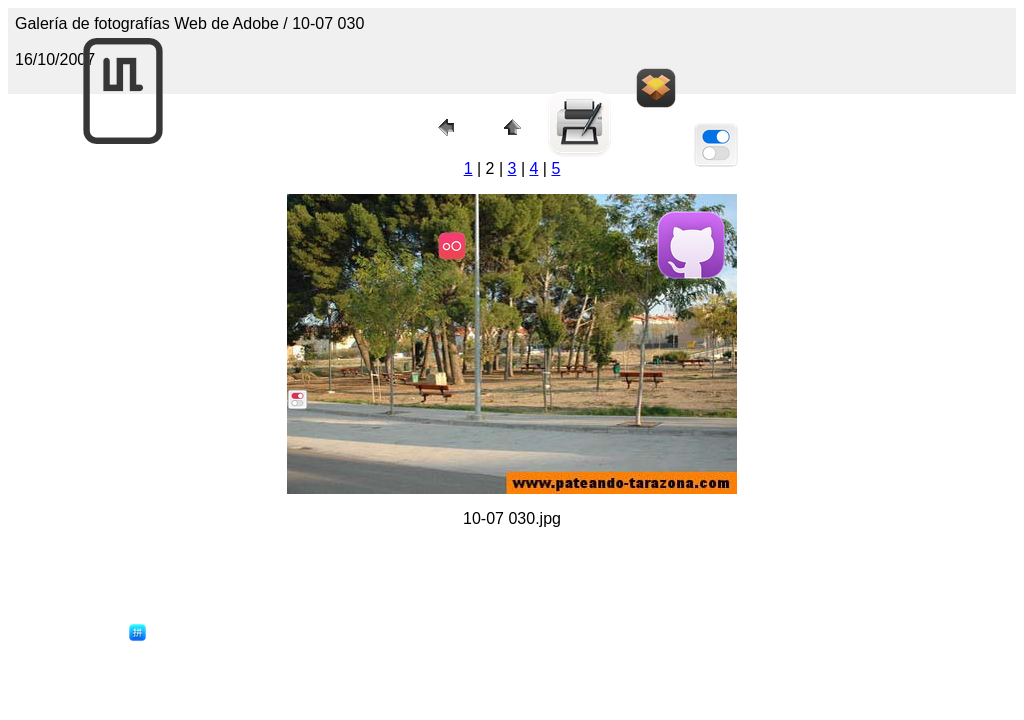 Image resolution: width=1024 pixels, height=720 pixels. I want to click on open GitHub Desktop app, so click(691, 245).